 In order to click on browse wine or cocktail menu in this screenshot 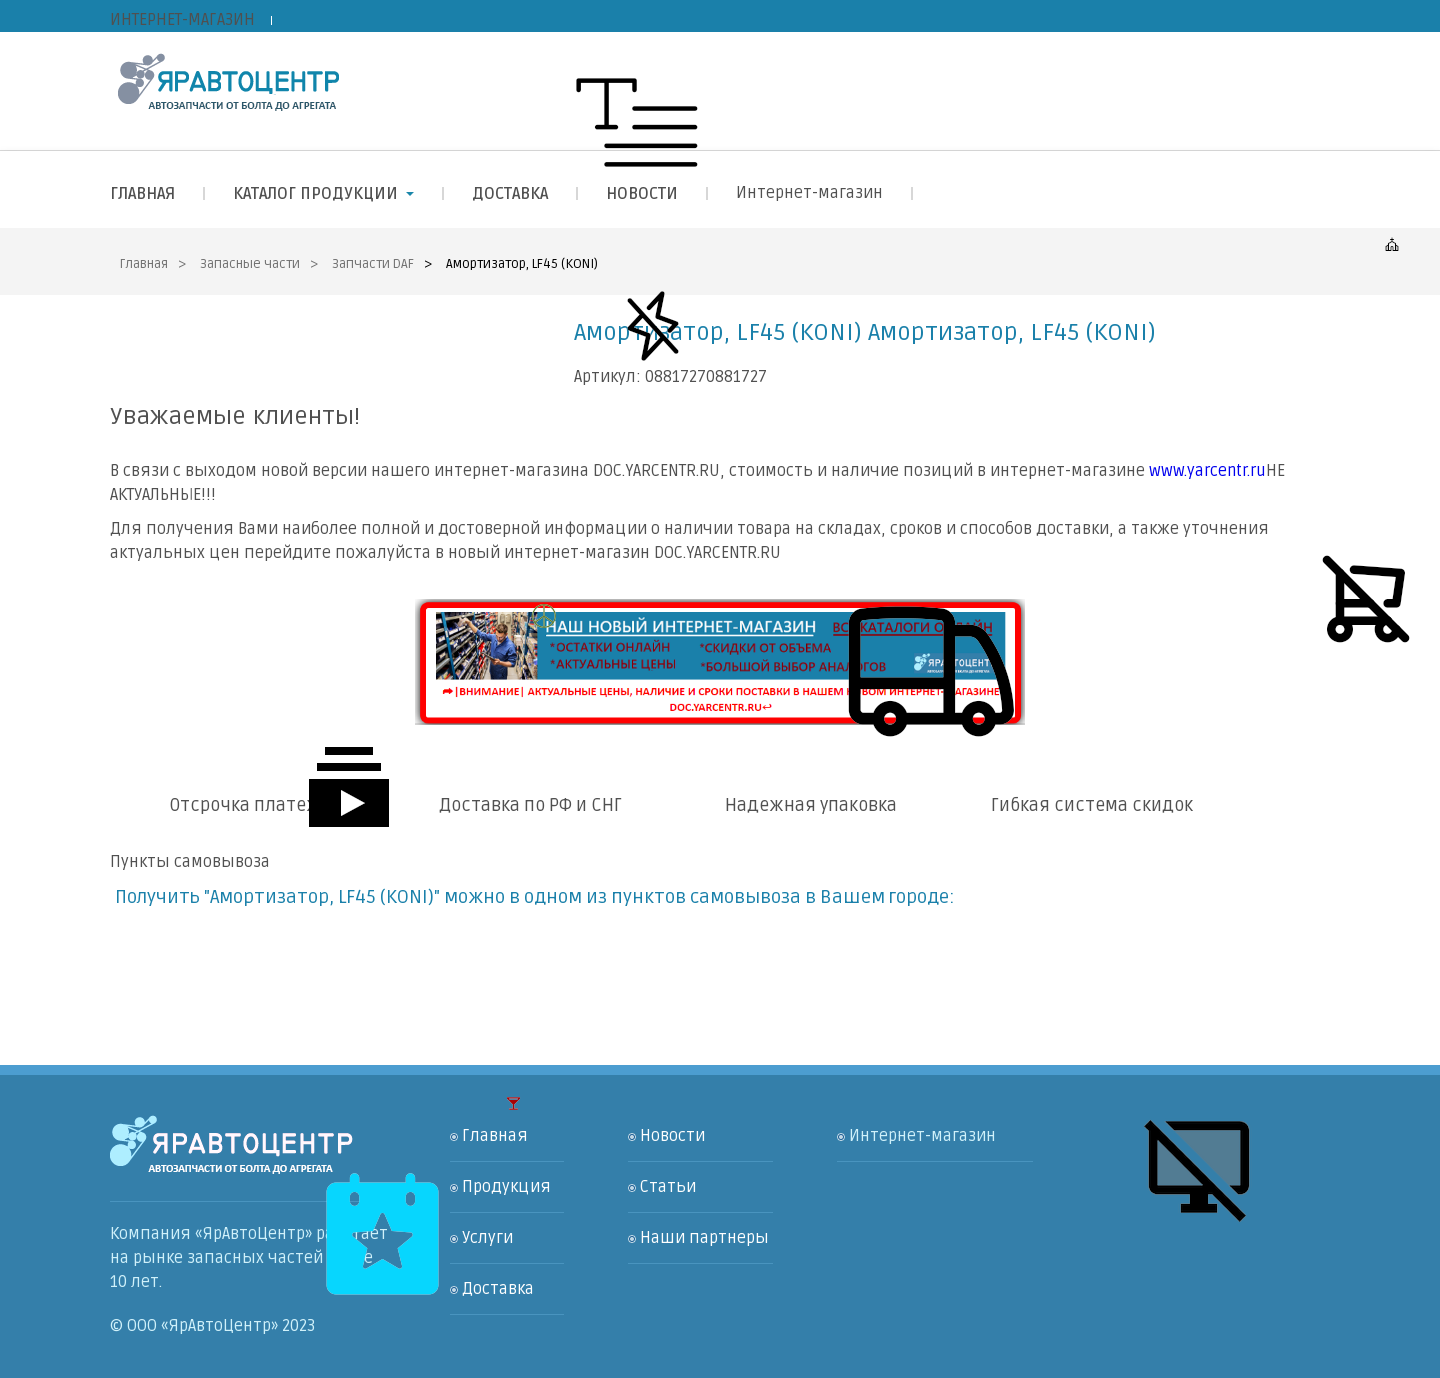, I will do `click(513, 1103)`.